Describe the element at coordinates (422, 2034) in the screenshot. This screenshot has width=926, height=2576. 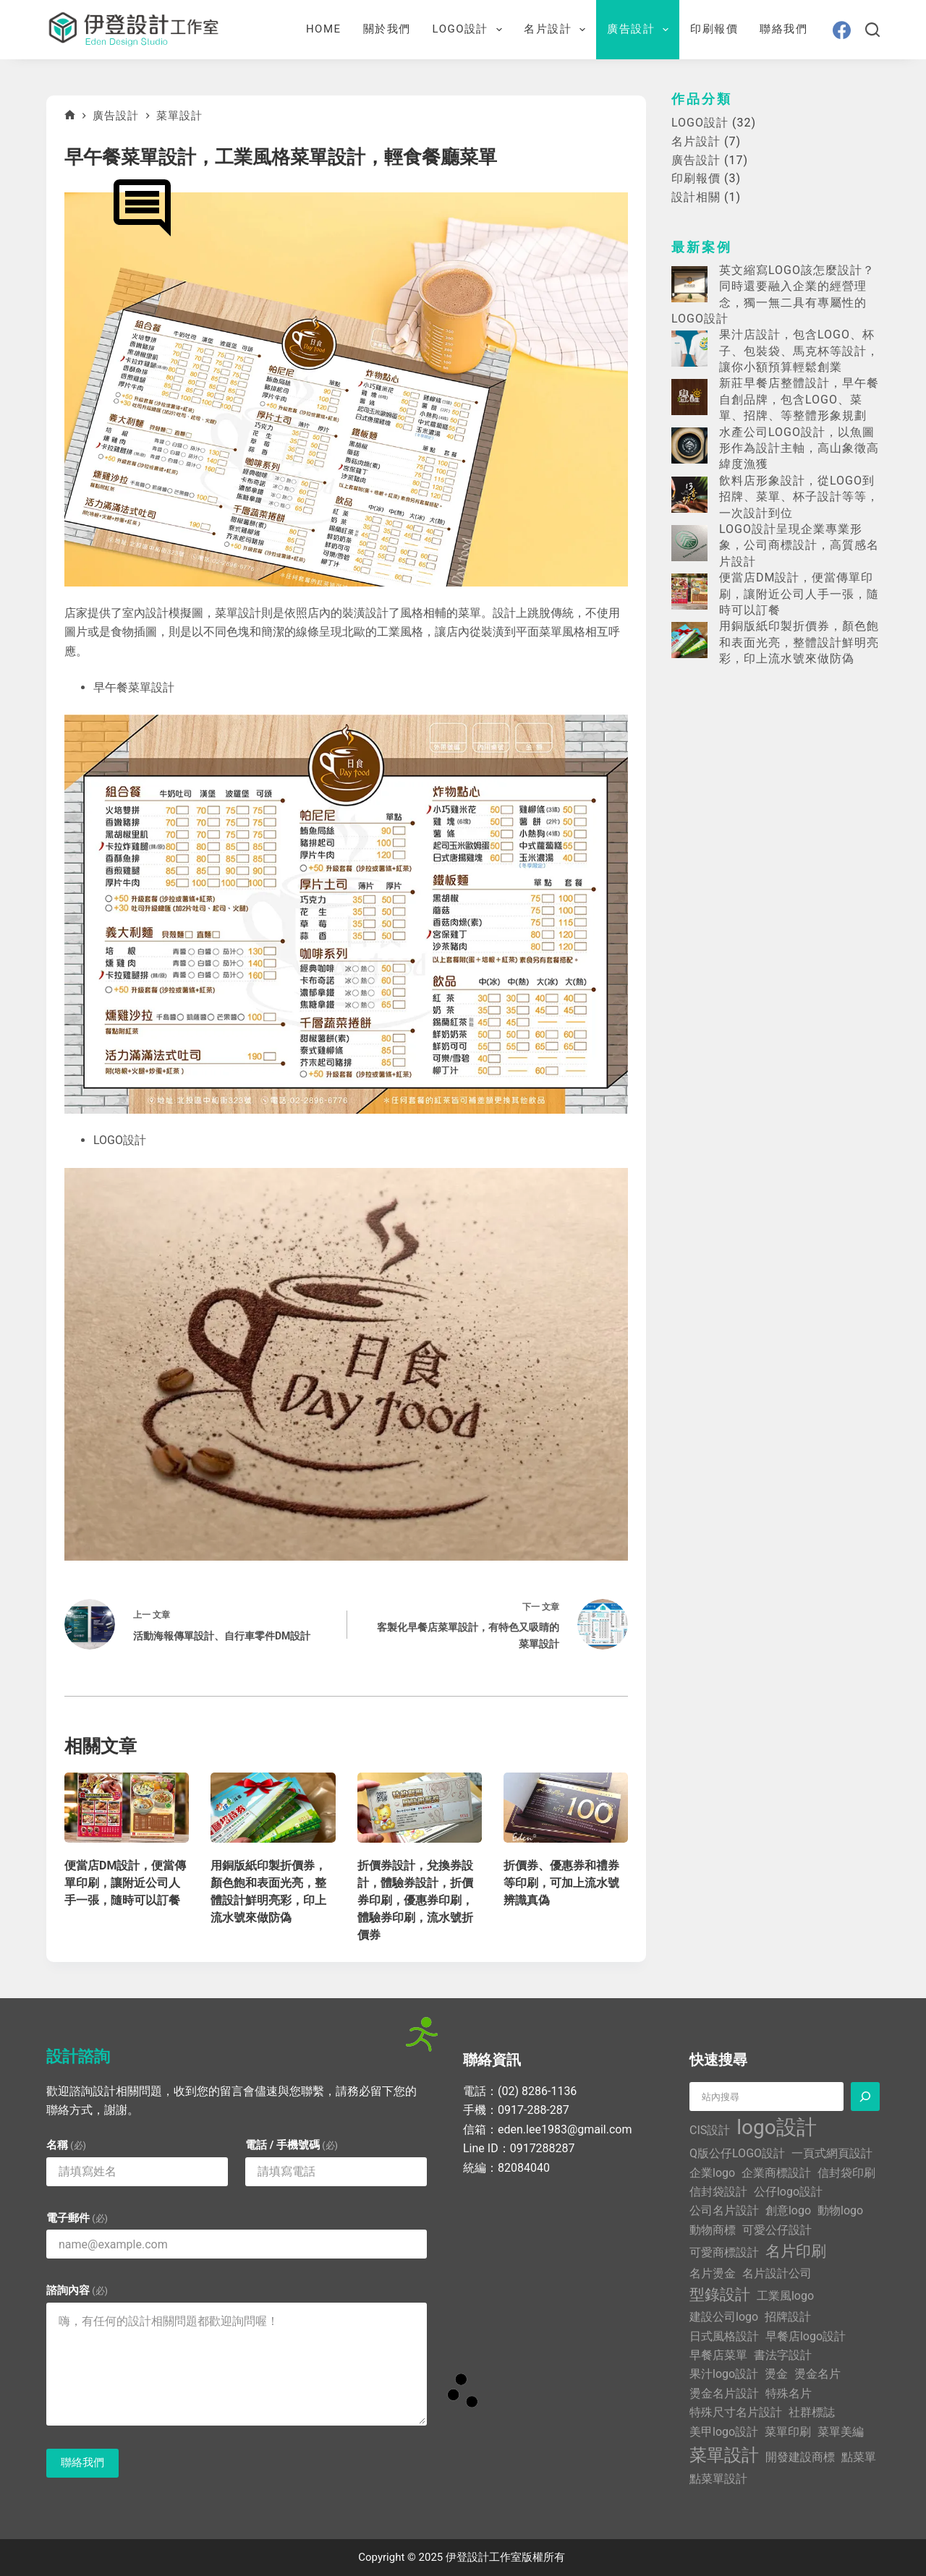
I see `start a running or fitness activity` at that location.